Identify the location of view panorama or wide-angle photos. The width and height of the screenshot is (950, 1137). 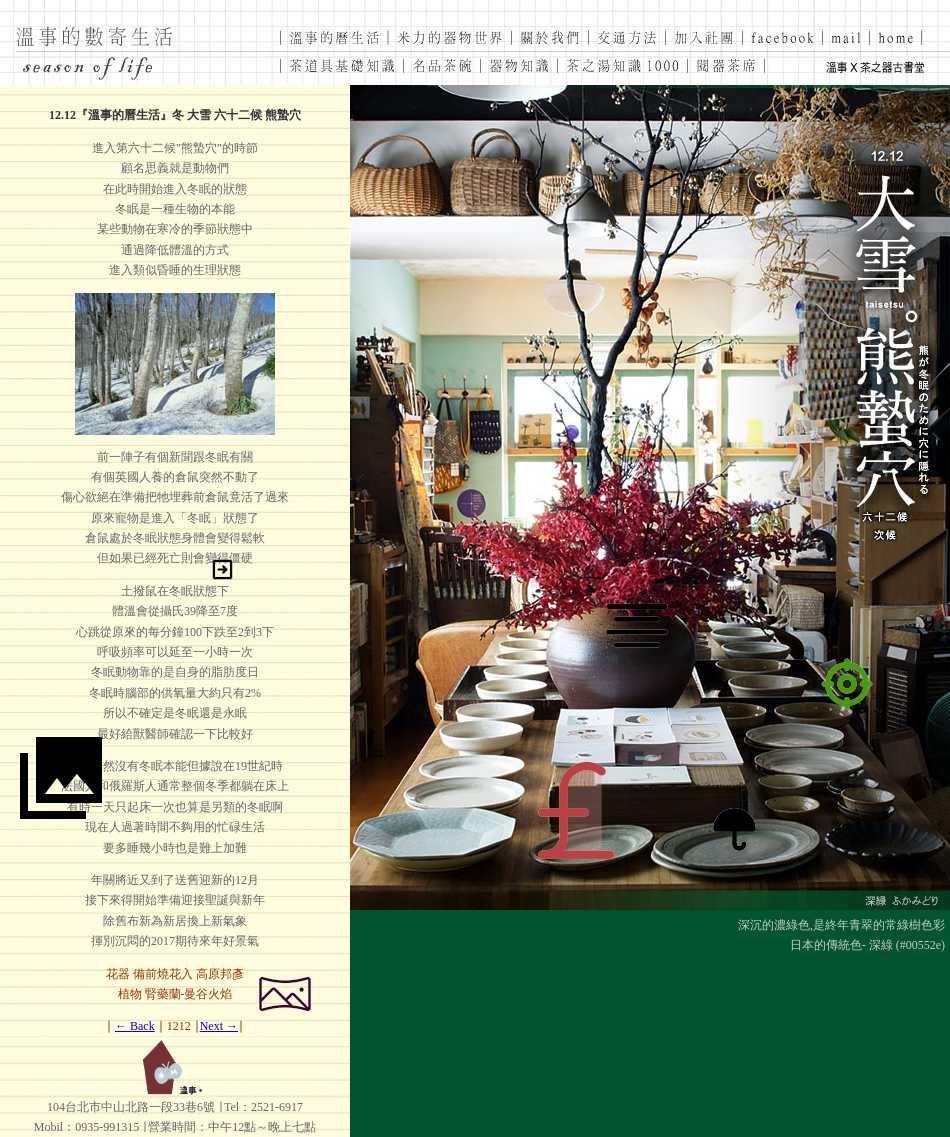
(285, 994).